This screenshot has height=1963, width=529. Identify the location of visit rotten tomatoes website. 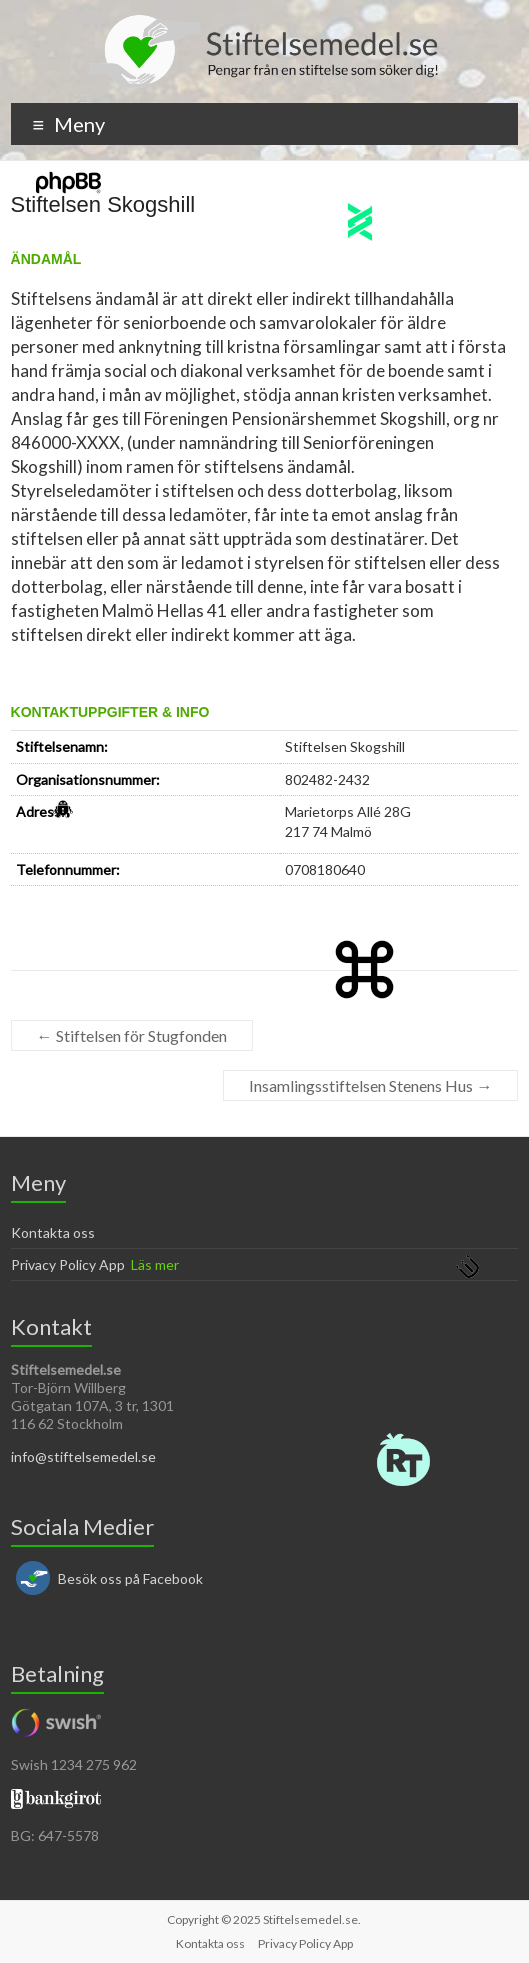
(403, 1459).